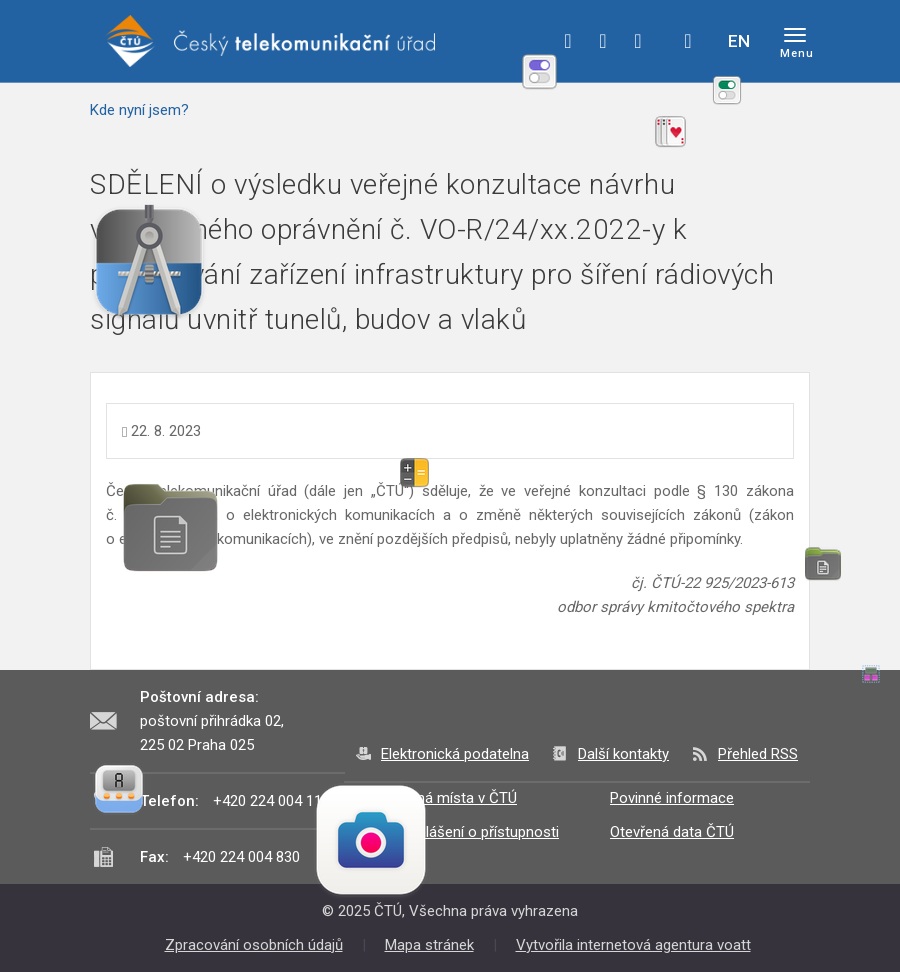 This screenshot has height=972, width=900. Describe the element at coordinates (871, 674) in the screenshot. I see `select all items in the current view` at that location.